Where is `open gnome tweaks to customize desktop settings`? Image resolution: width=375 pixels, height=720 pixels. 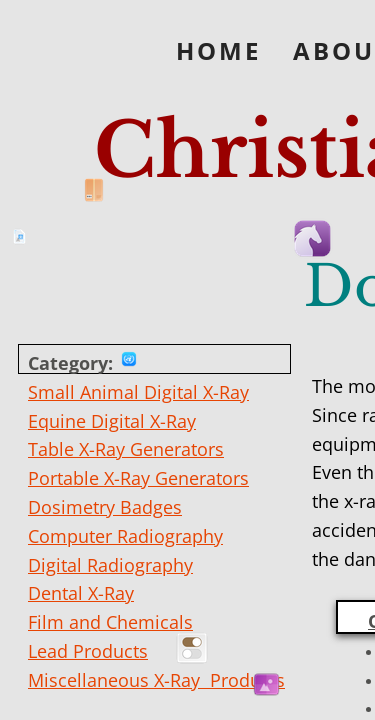
open gnome tweaks to customize desktop settings is located at coordinates (192, 648).